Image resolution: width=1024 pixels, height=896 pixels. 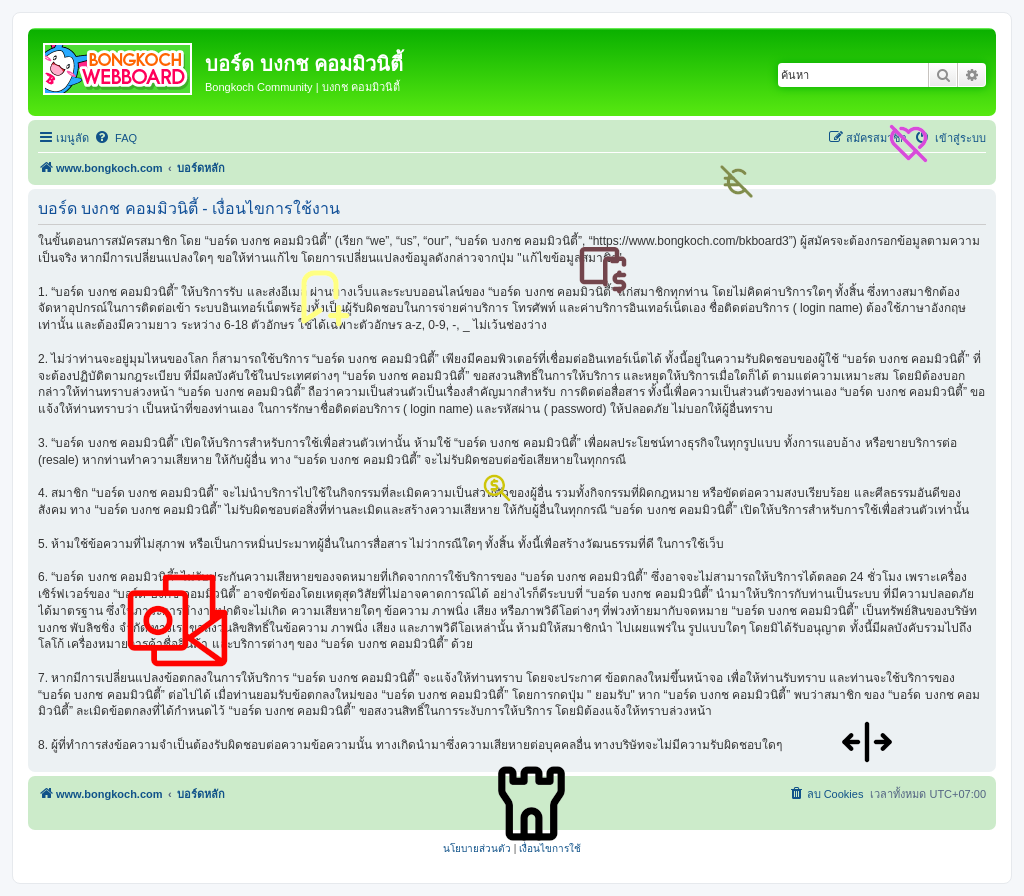 What do you see at coordinates (320, 297) in the screenshot?
I see `add a new bookmark` at bounding box center [320, 297].